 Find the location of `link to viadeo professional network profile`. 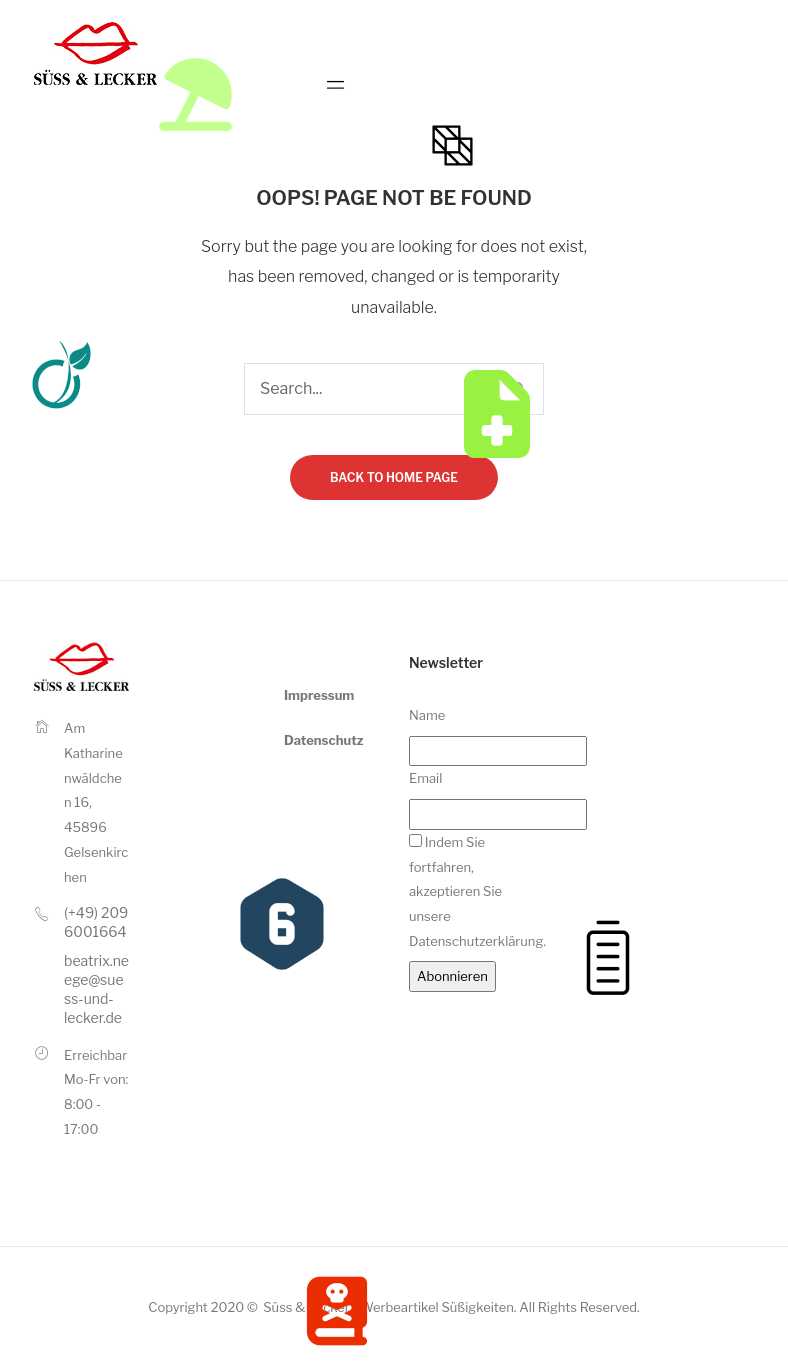

link to viadeo professional network profile is located at coordinates (61, 374).